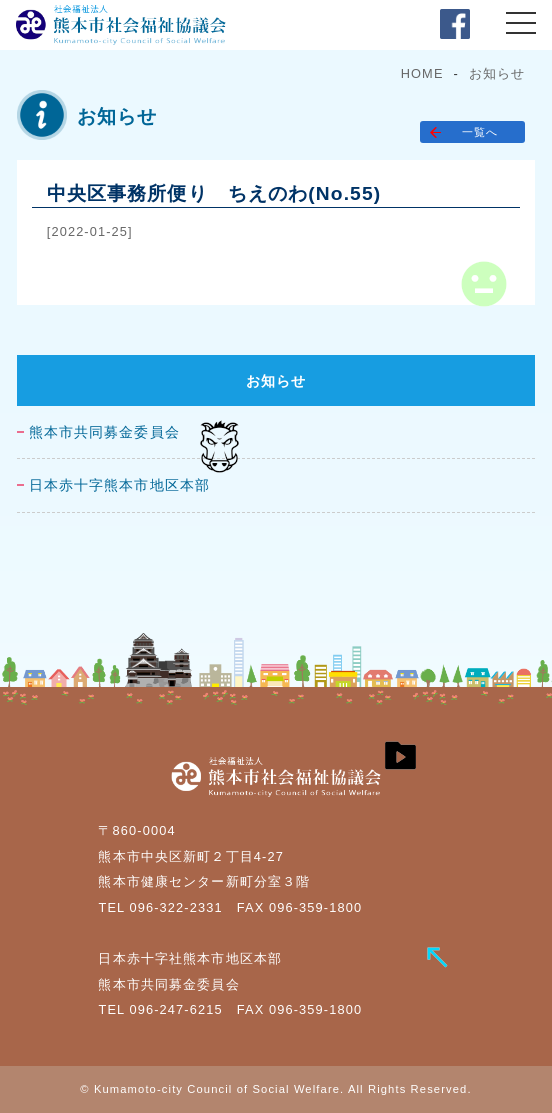  I want to click on navigate back and up in hierarchy, so click(437, 957).